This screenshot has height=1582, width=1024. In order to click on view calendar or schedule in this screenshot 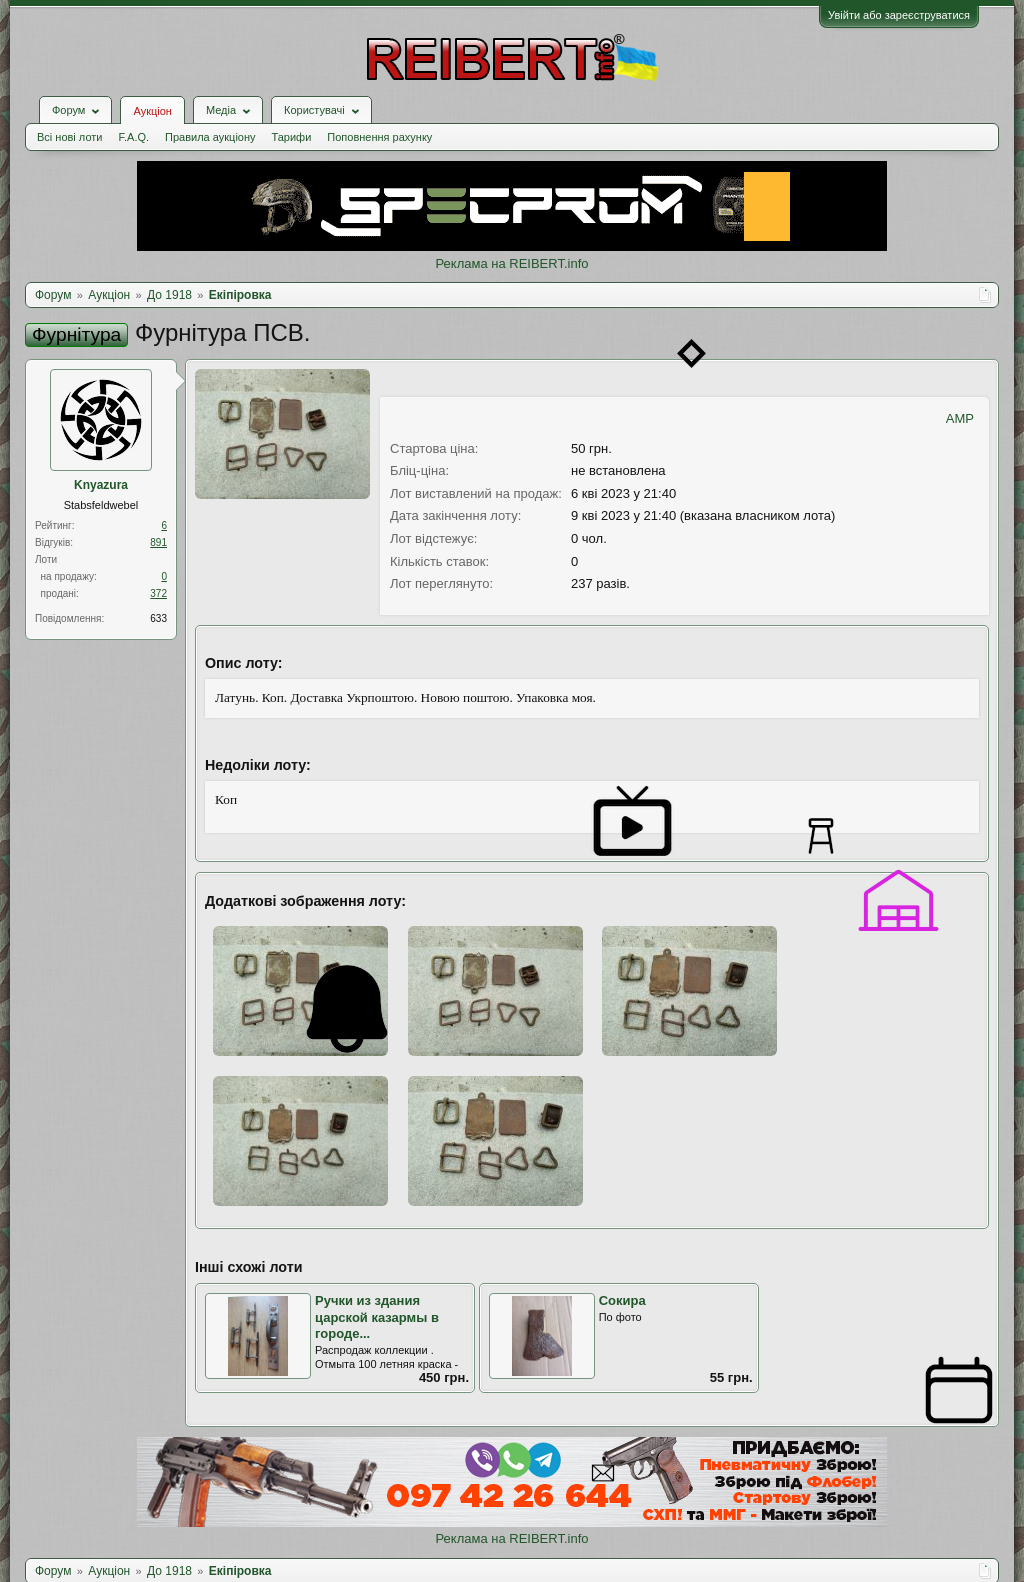, I will do `click(959, 1390)`.